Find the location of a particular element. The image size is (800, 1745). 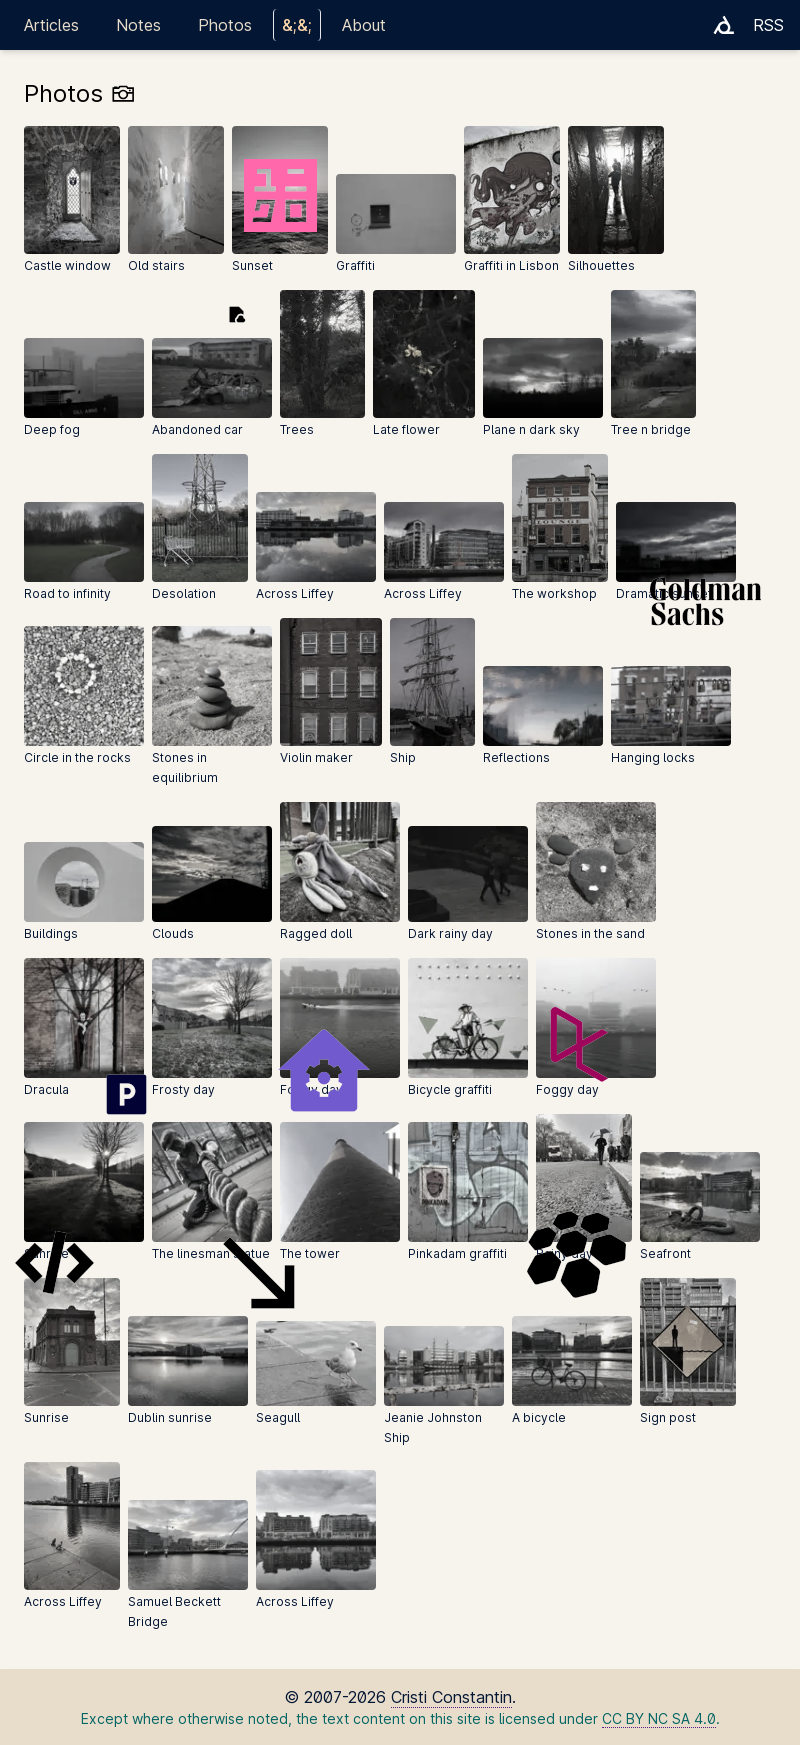

visit the UNIQLO Japan website or app is located at coordinates (280, 195).